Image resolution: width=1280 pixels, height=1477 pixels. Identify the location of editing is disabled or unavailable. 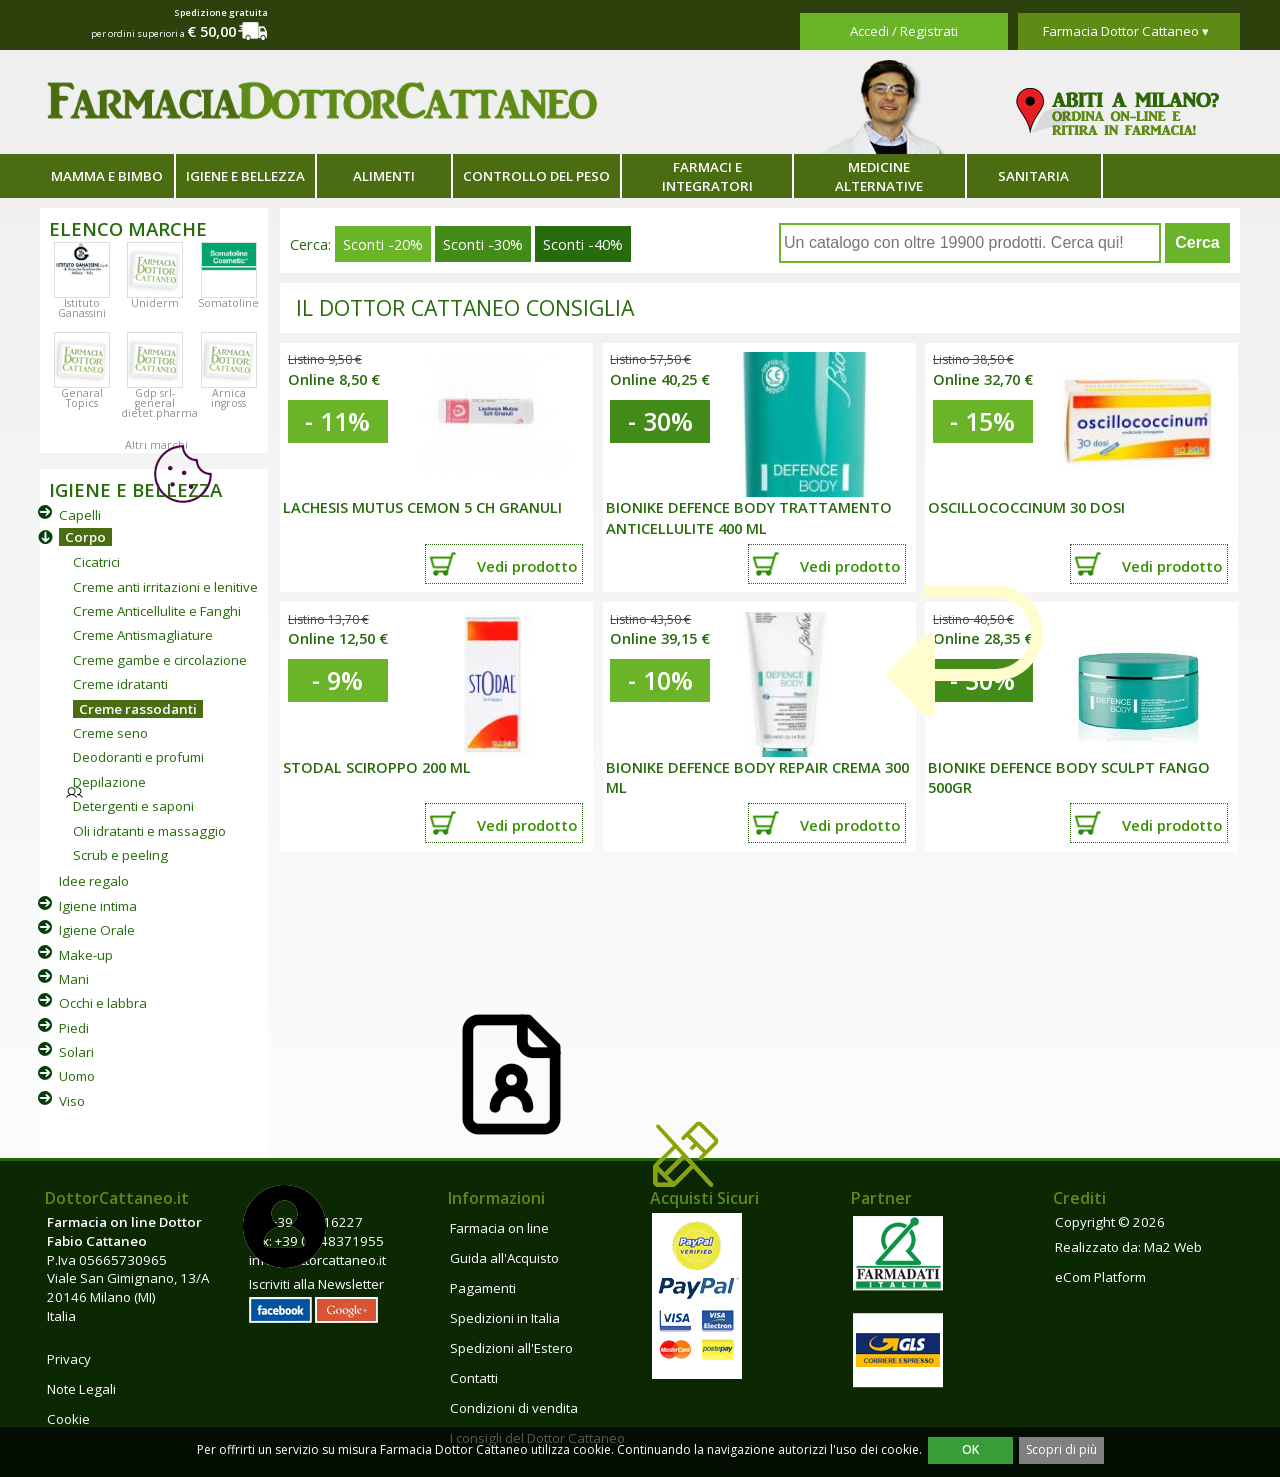
(684, 1155).